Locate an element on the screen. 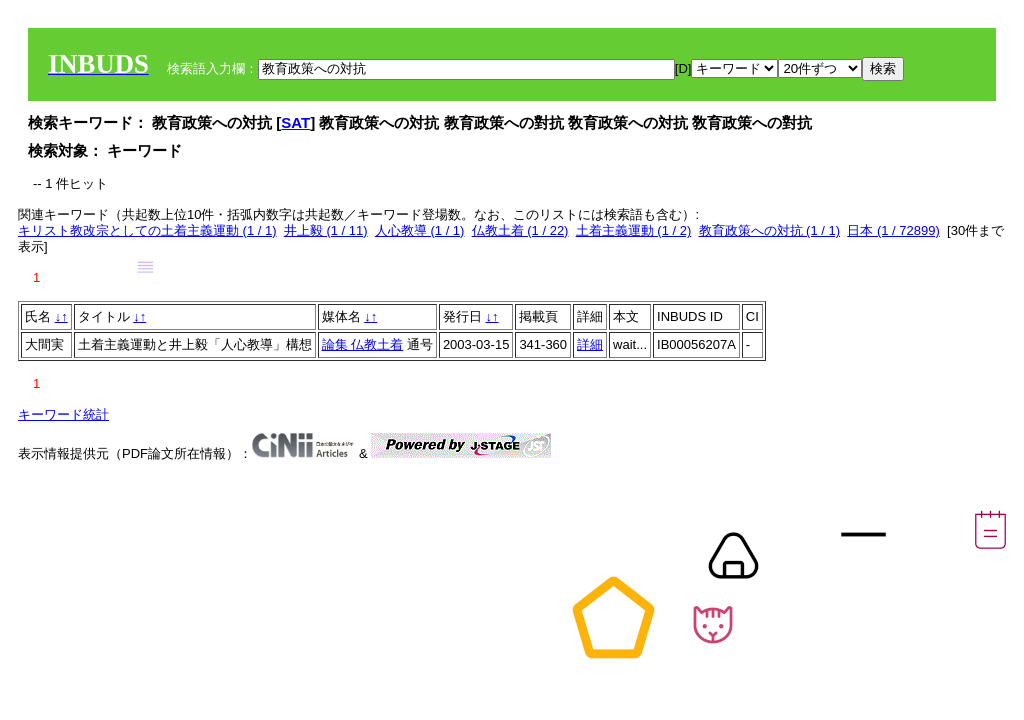 The image size is (1024, 720). pentagon shape indicator is located at coordinates (613, 620).